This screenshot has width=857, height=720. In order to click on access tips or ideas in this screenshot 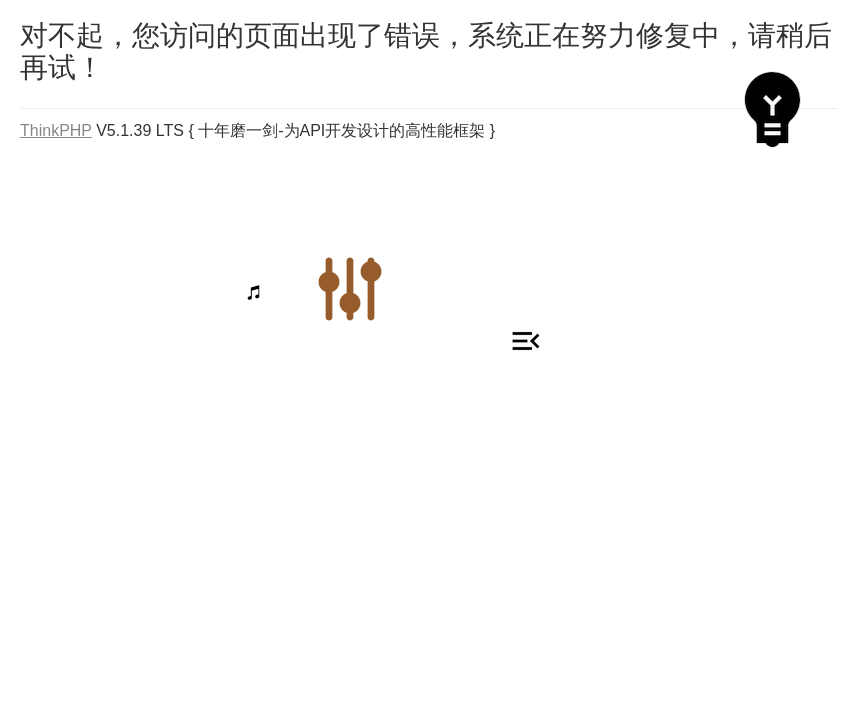, I will do `click(772, 107)`.